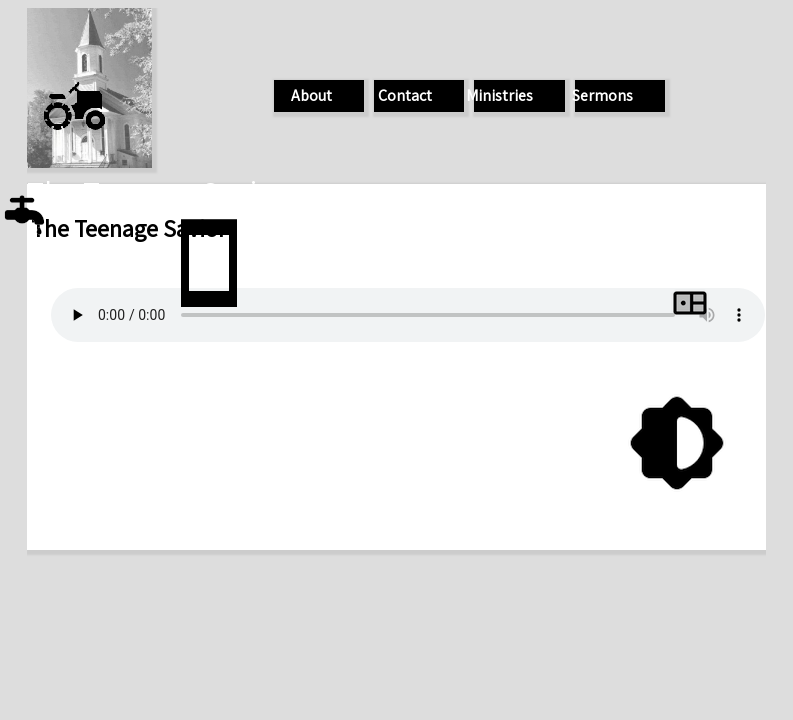 The height and width of the screenshot is (720, 793). I want to click on adjust screen brightness settings, so click(677, 443).